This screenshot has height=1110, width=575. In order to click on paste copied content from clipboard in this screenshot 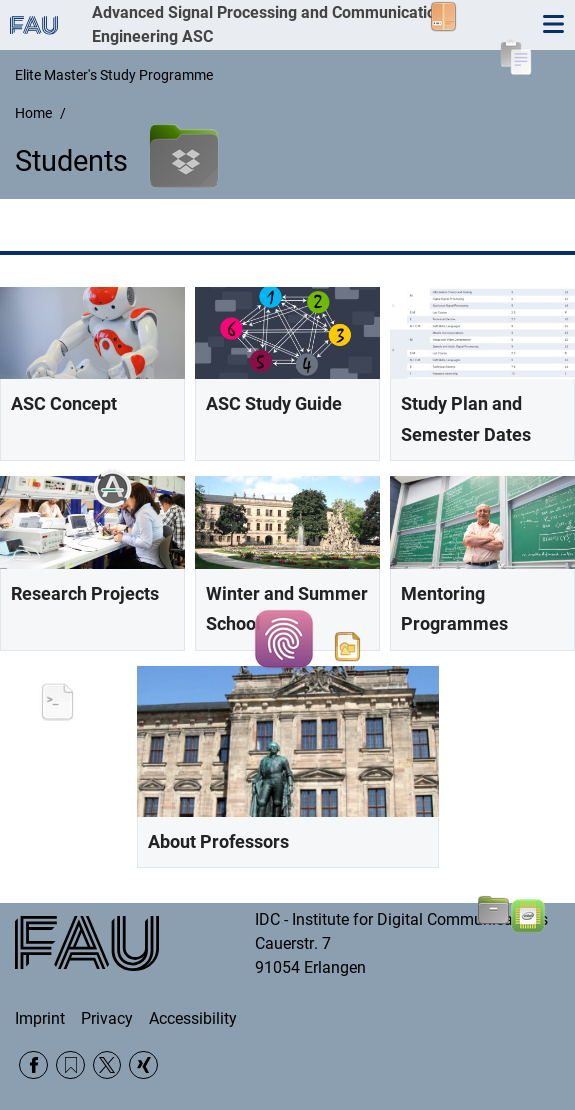, I will do `click(516, 57)`.